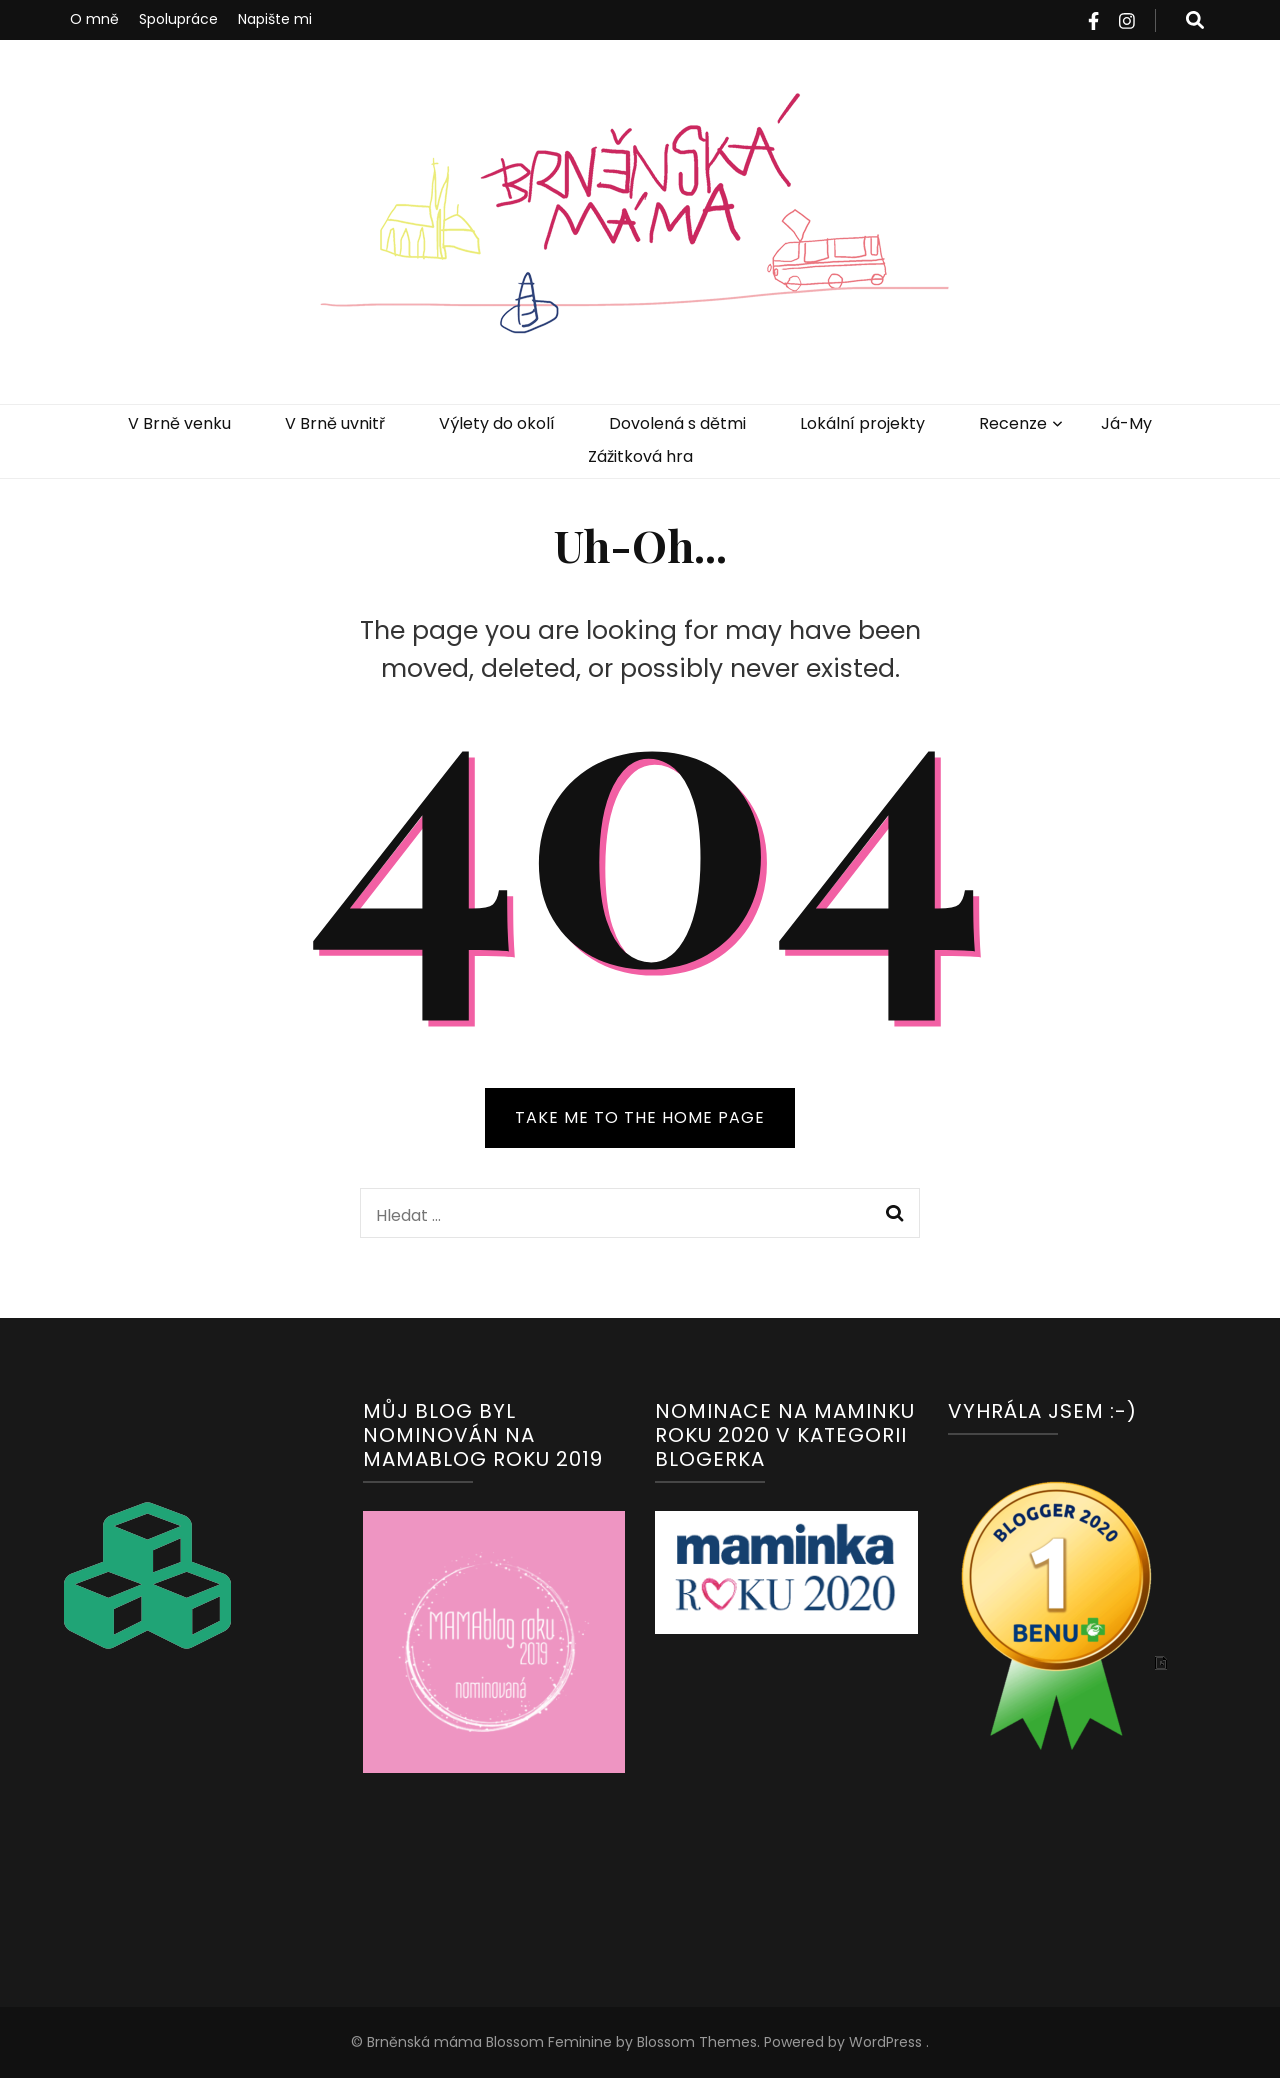 The width and height of the screenshot is (1280, 2078). I want to click on visit docs.rs documentation site, so click(147, 1575).